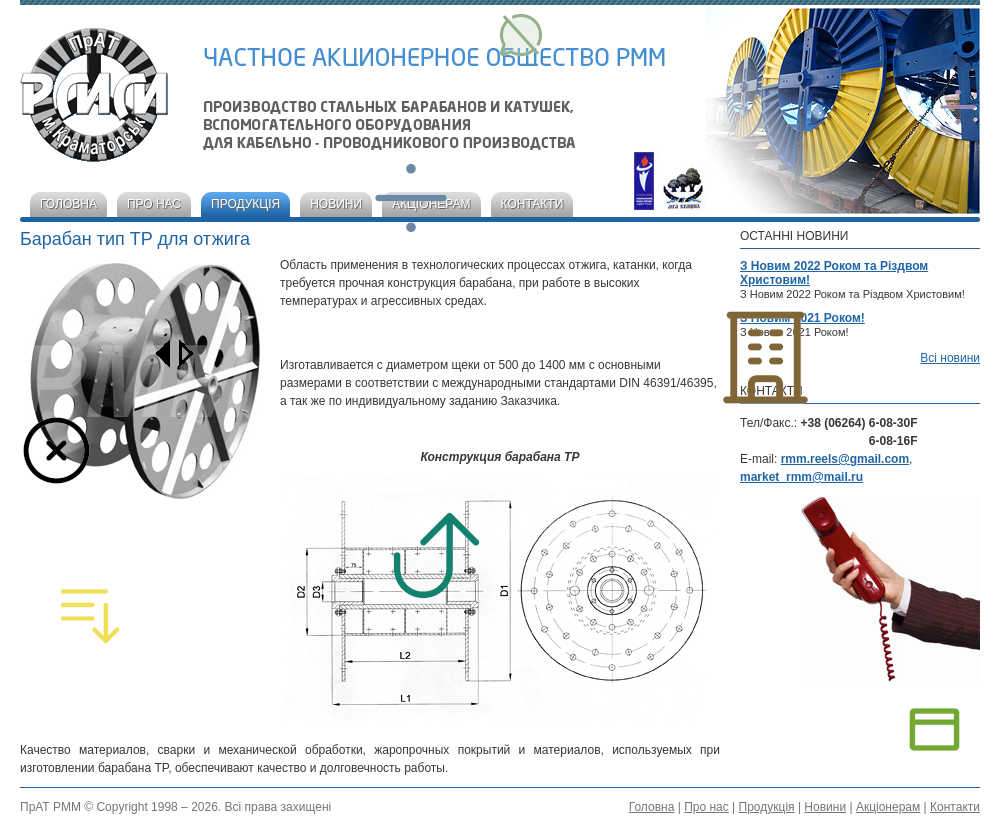  I want to click on switch to the right panel or view, so click(174, 353).